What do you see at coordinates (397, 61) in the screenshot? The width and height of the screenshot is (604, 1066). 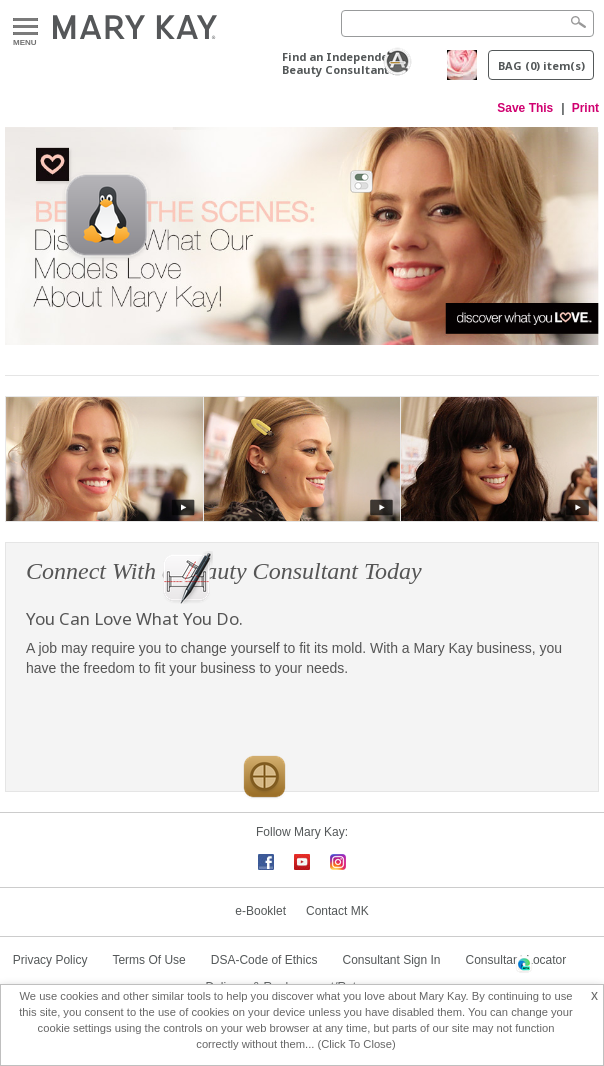 I see `open the software update manager` at bounding box center [397, 61].